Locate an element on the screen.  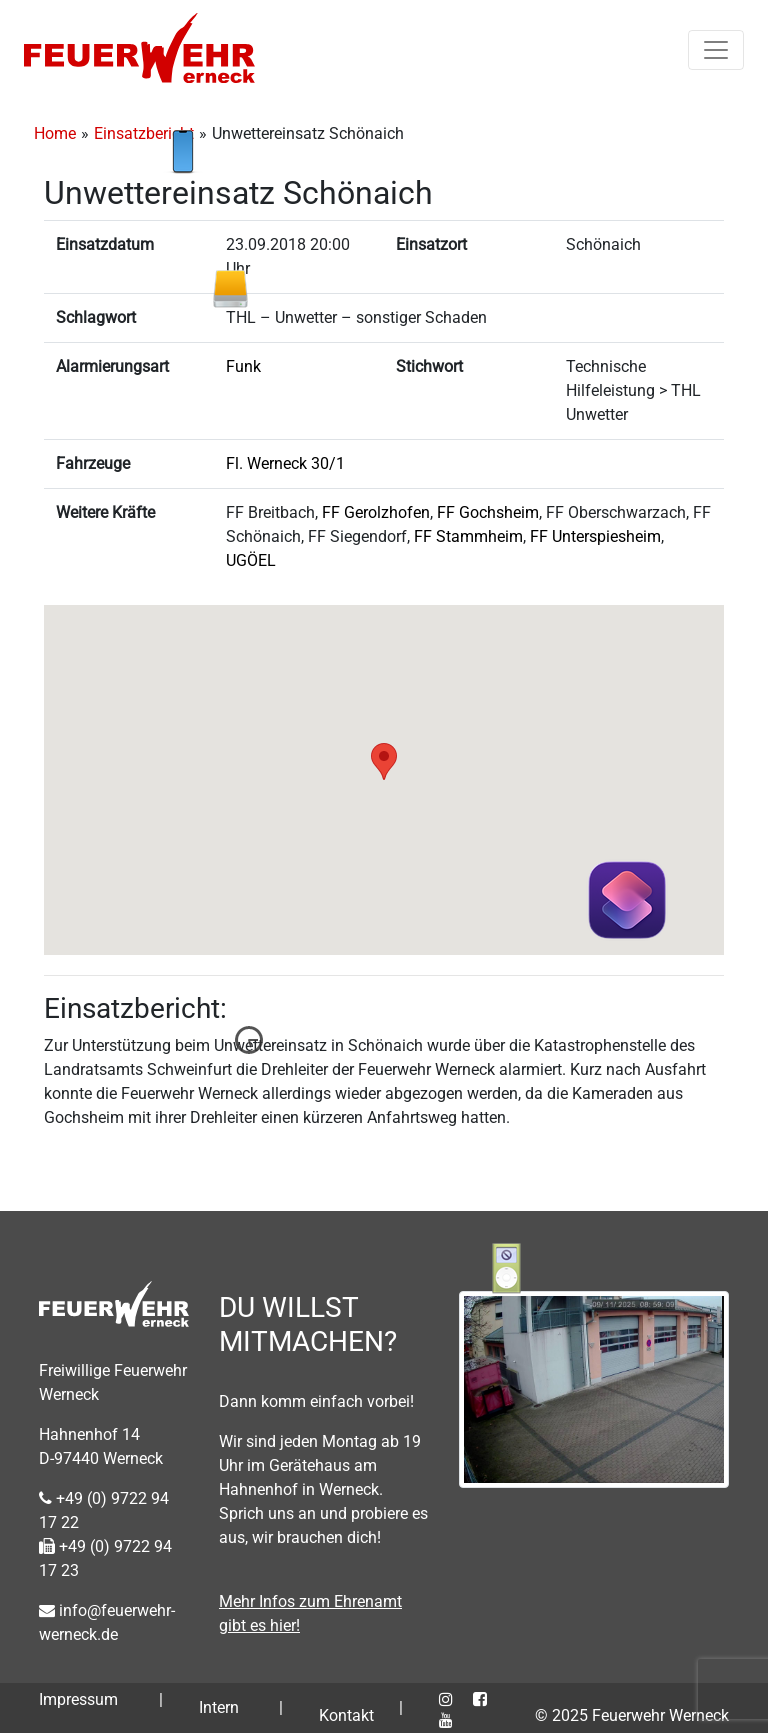
access external storage drives is located at coordinates (230, 289).